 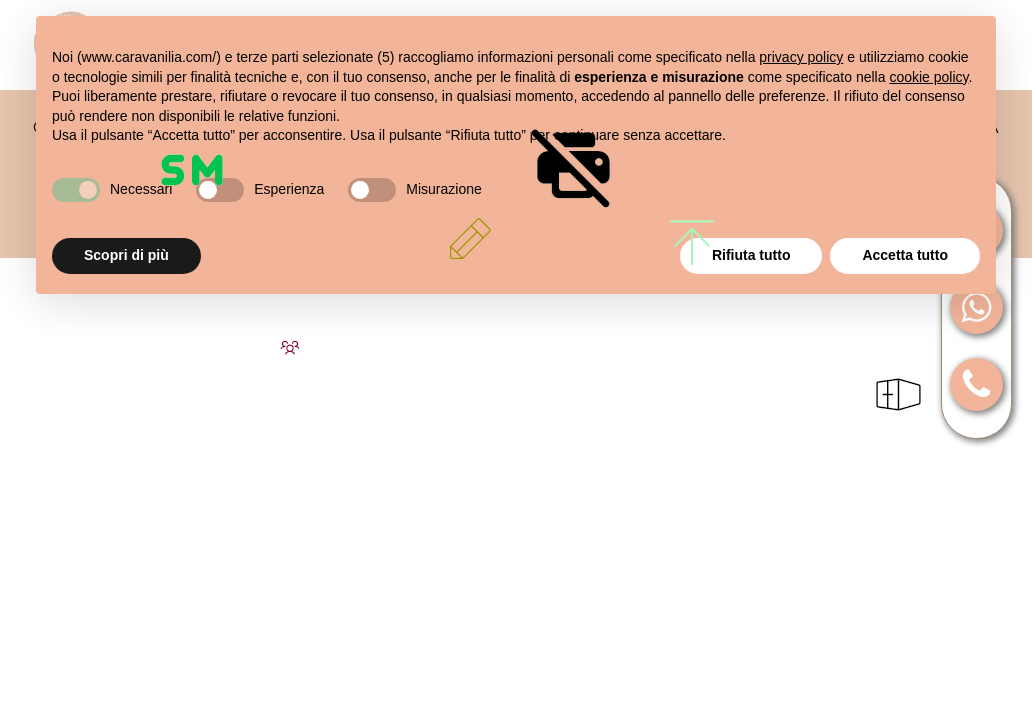 What do you see at coordinates (290, 347) in the screenshot?
I see `view group members or team` at bounding box center [290, 347].